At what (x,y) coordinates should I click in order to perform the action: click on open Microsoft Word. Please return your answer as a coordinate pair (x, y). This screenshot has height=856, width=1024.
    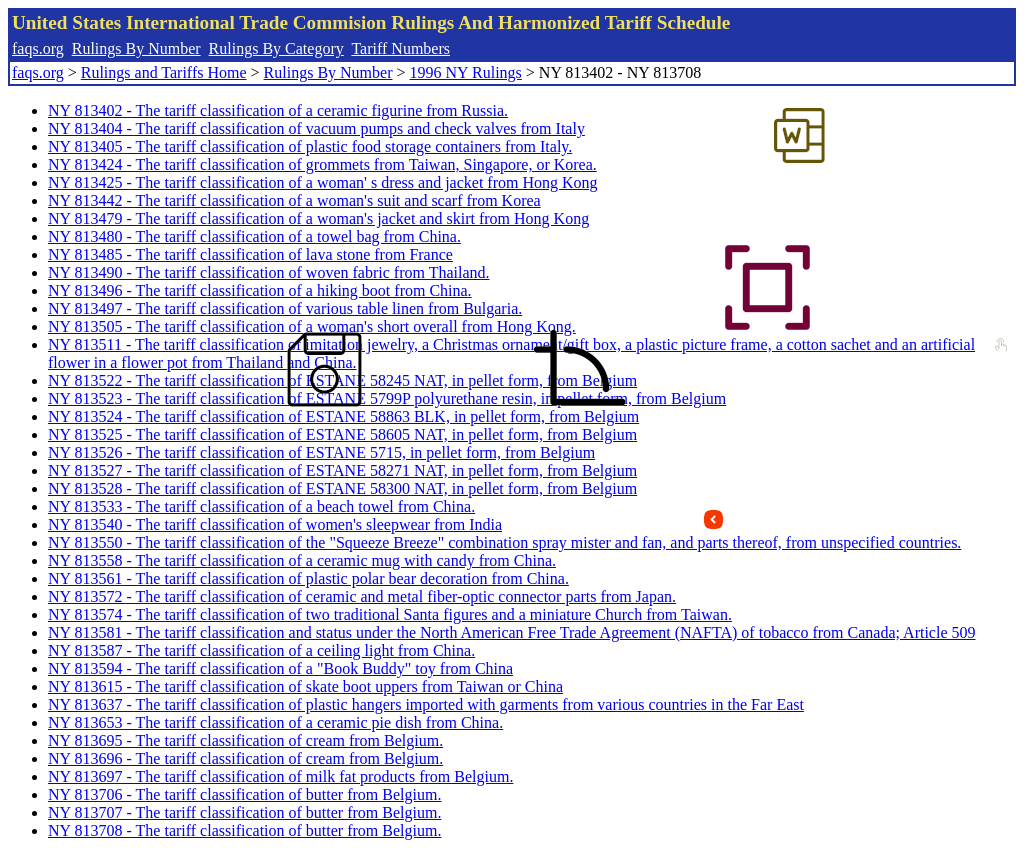
    Looking at the image, I should click on (801, 135).